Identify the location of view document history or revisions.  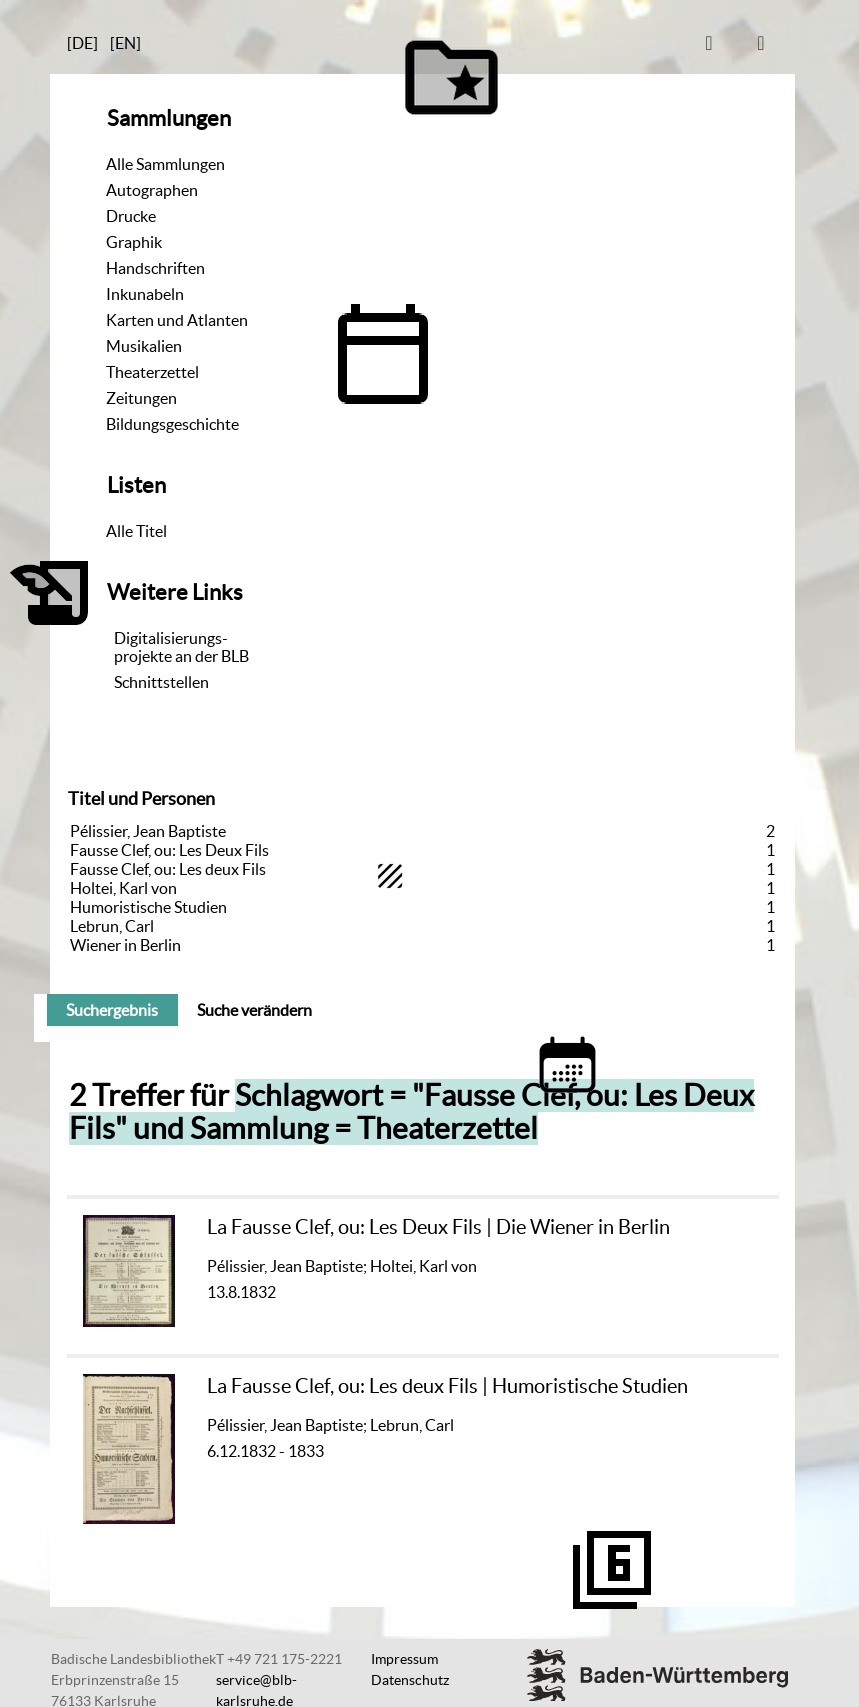
(52, 593).